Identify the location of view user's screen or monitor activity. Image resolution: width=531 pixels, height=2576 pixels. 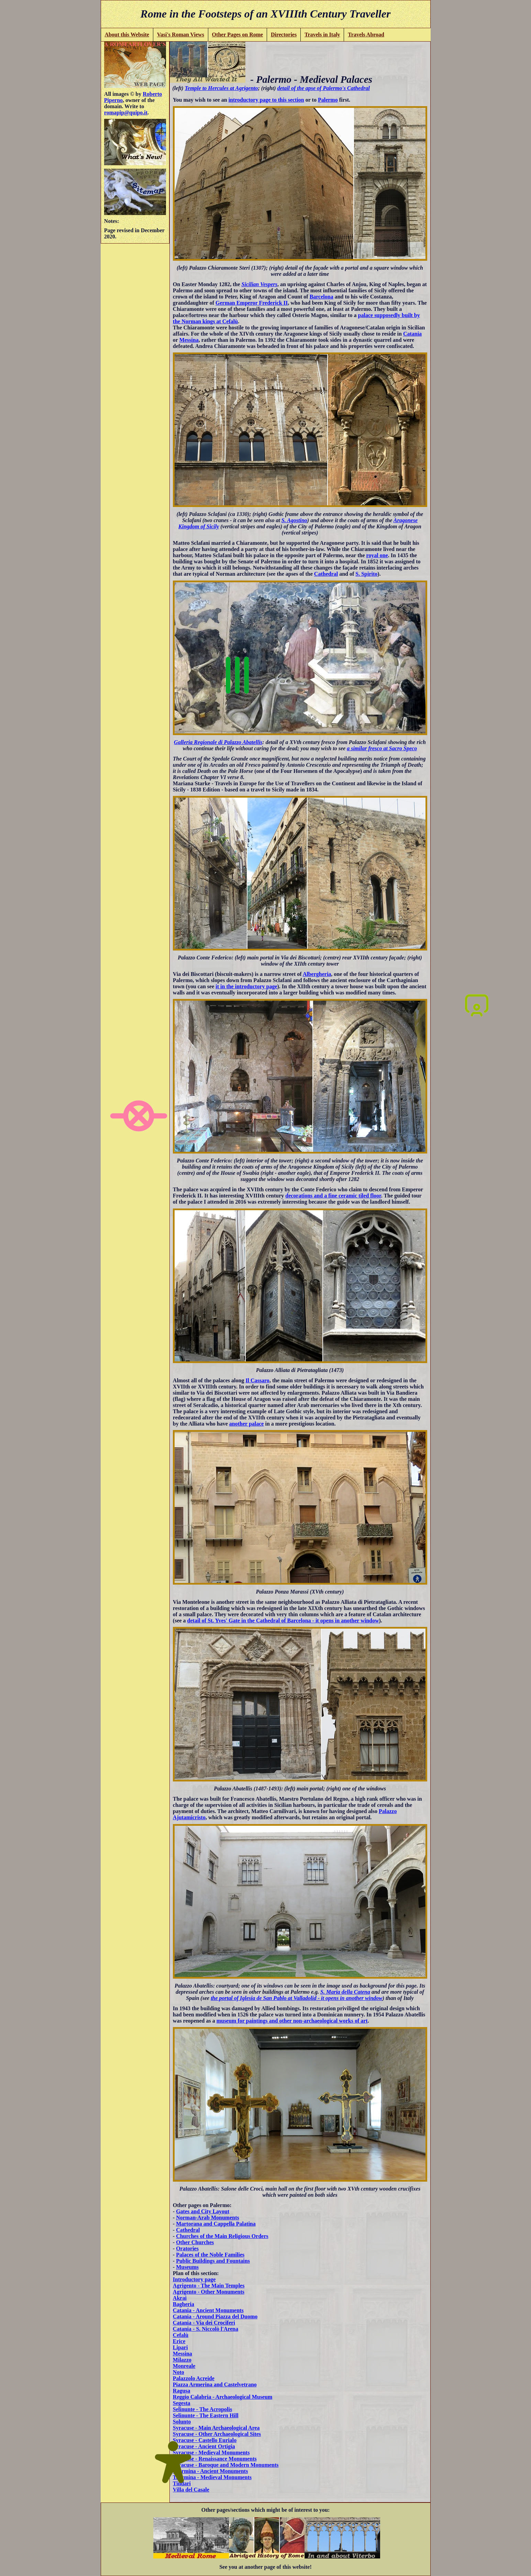
(477, 1005).